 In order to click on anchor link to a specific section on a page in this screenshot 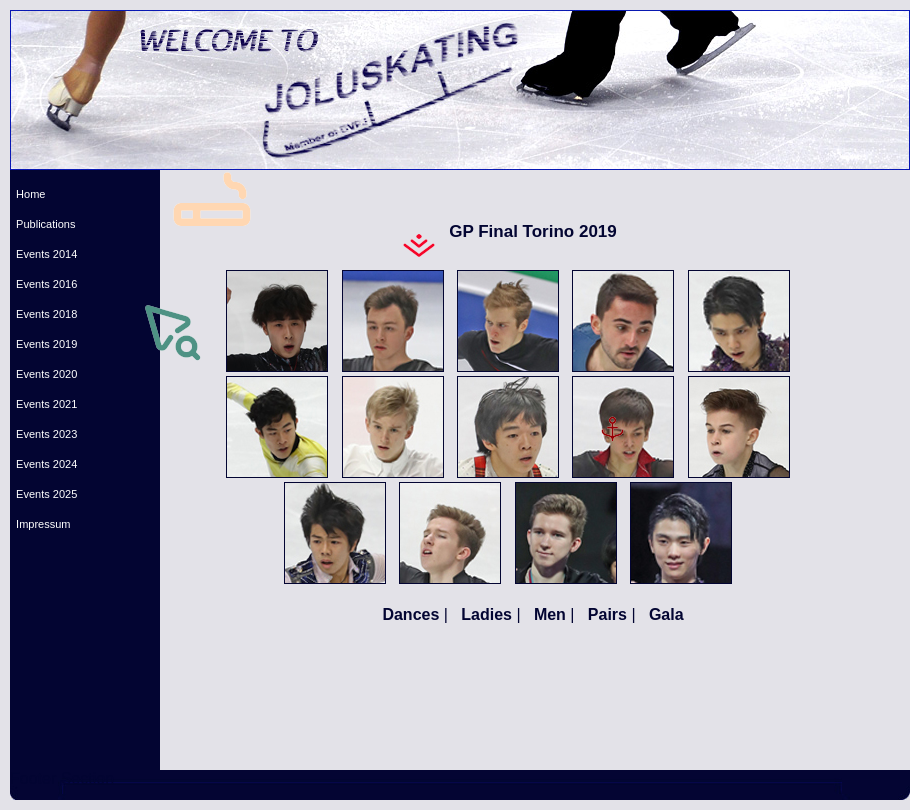, I will do `click(612, 428)`.